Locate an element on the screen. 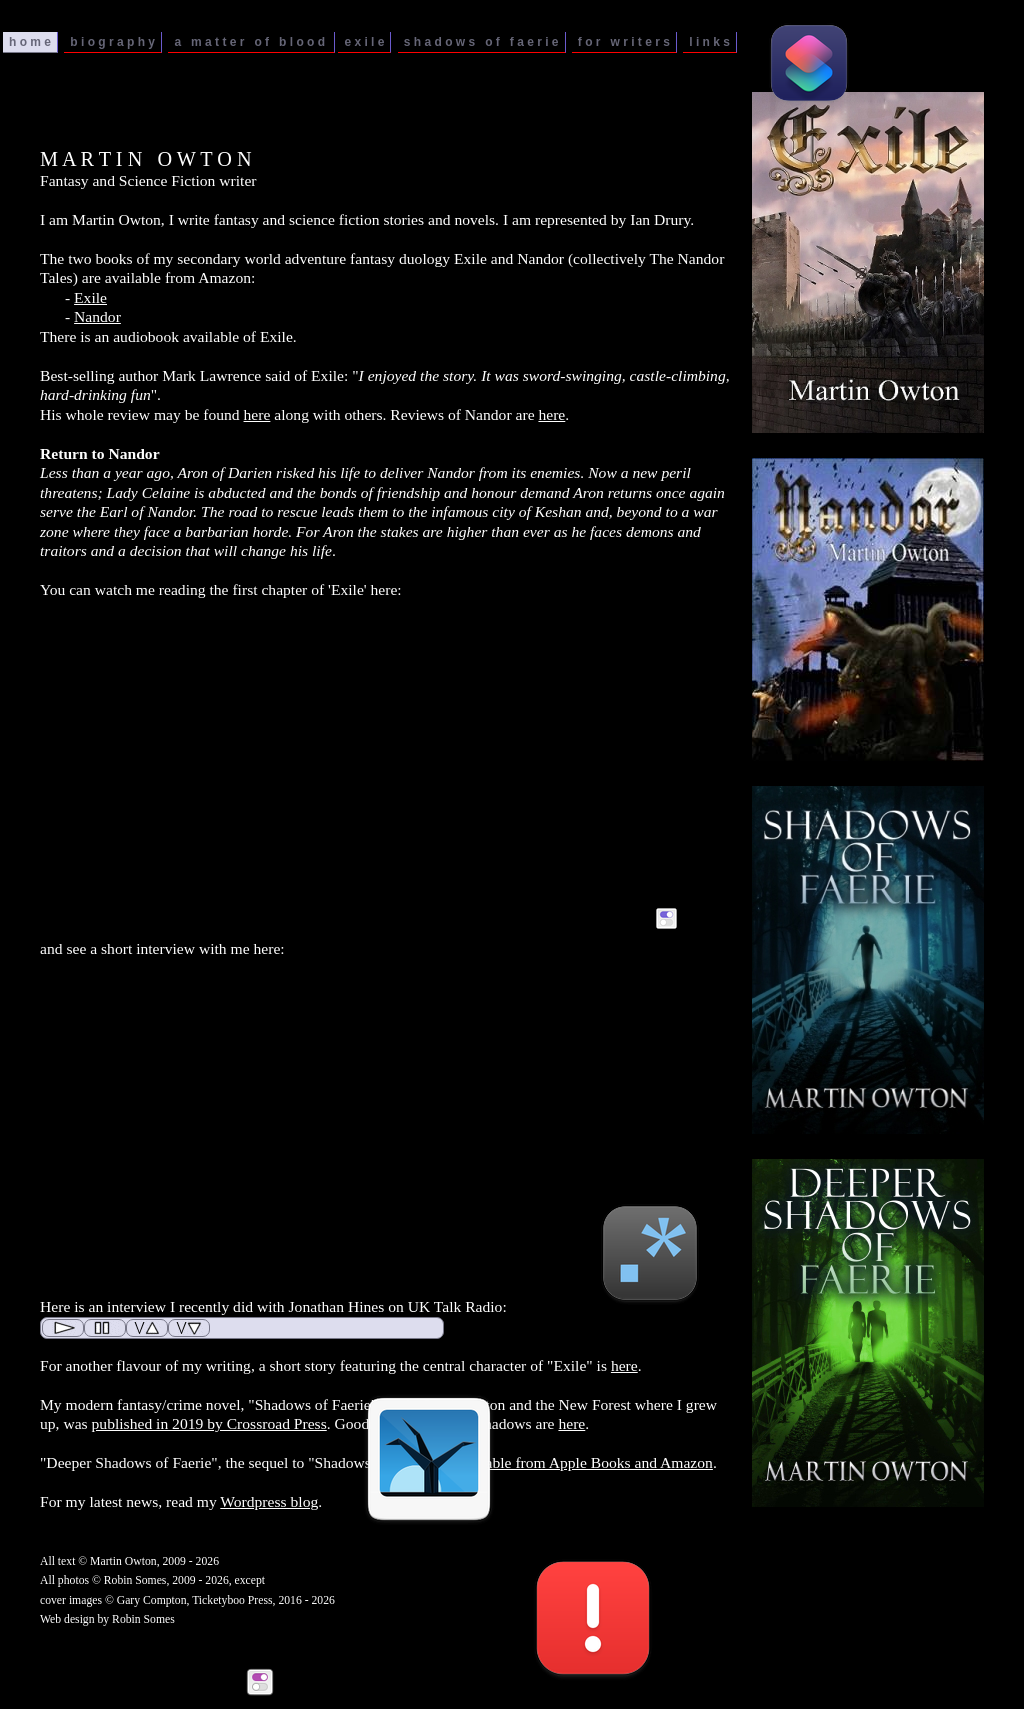 This screenshot has width=1024, height=1709. open gnome tweaks to customize desktop settings is located at coordinates (666, 918).